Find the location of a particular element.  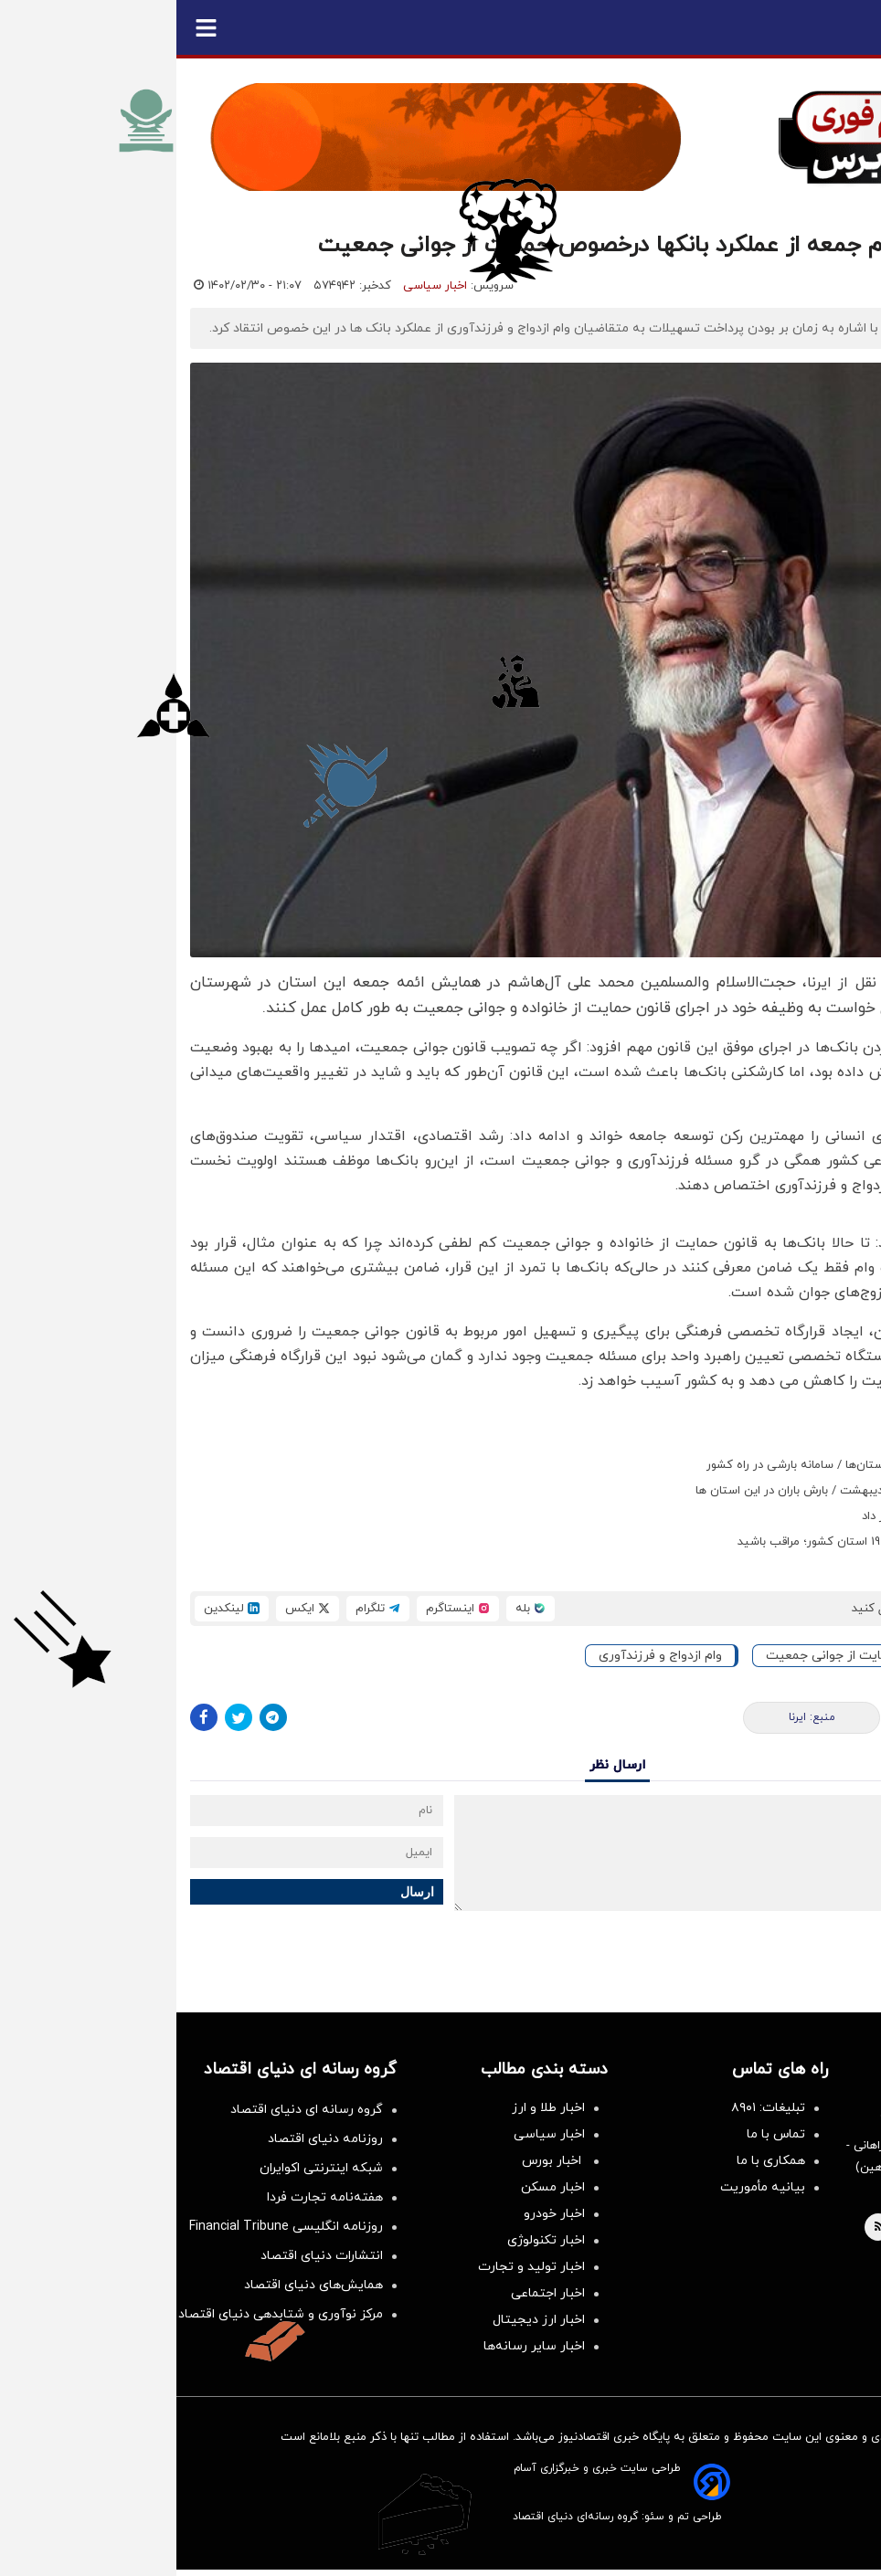

view a portion of data in a chart is located at coordinates (425, 2509).